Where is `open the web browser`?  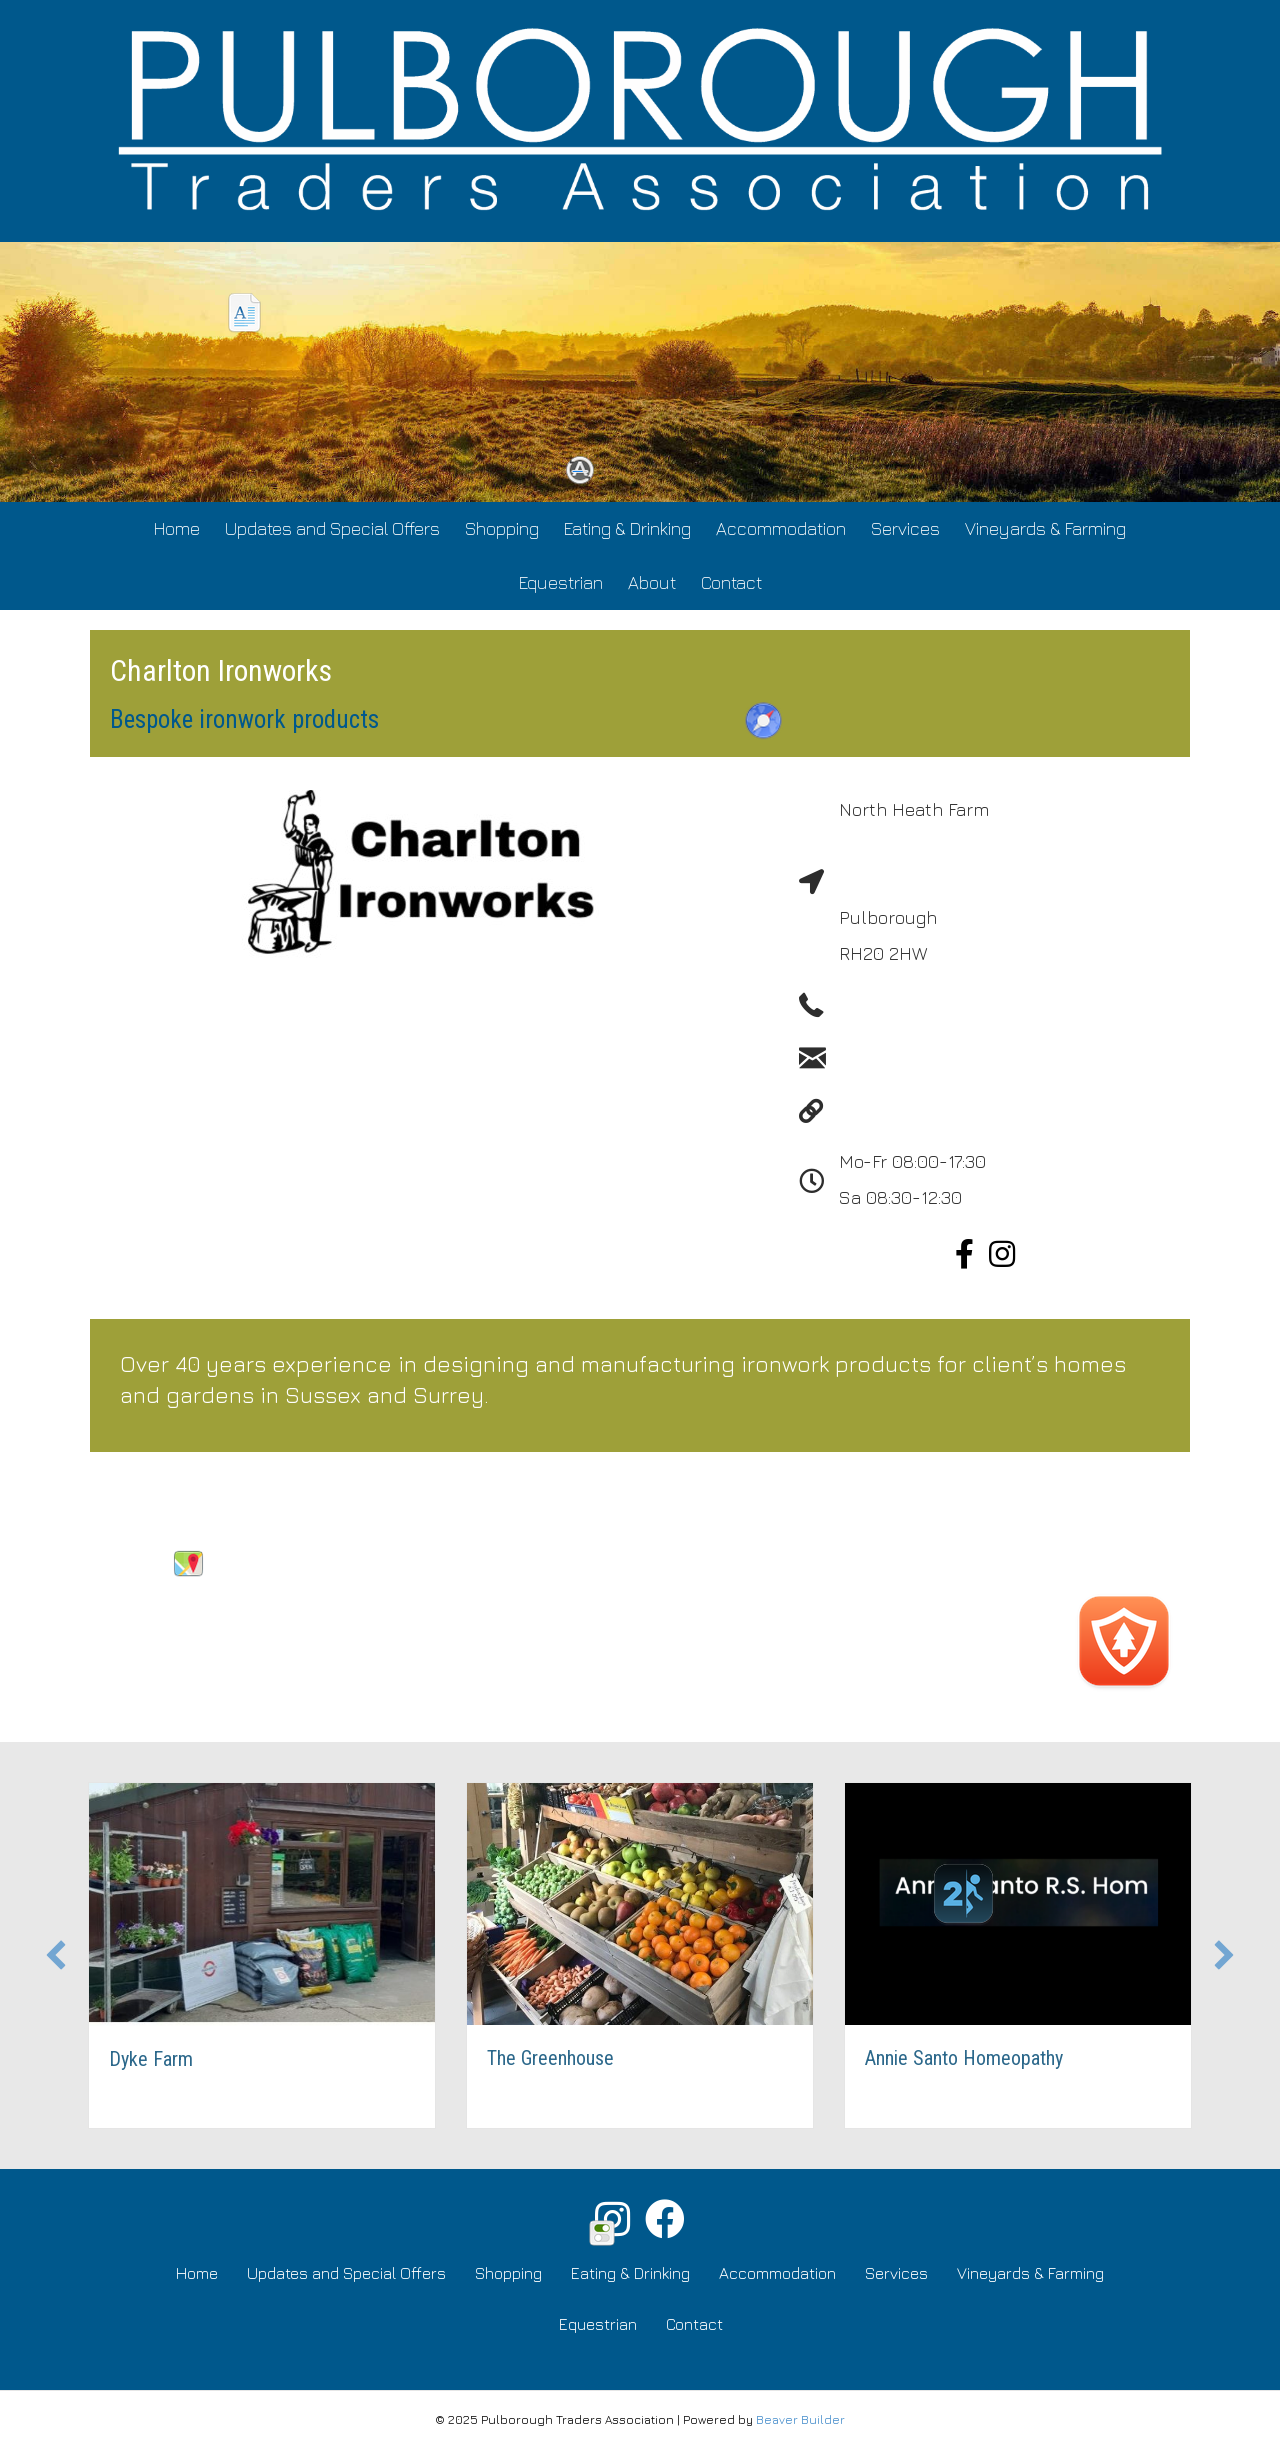
open the web browser is located at coordinates (763, 720).